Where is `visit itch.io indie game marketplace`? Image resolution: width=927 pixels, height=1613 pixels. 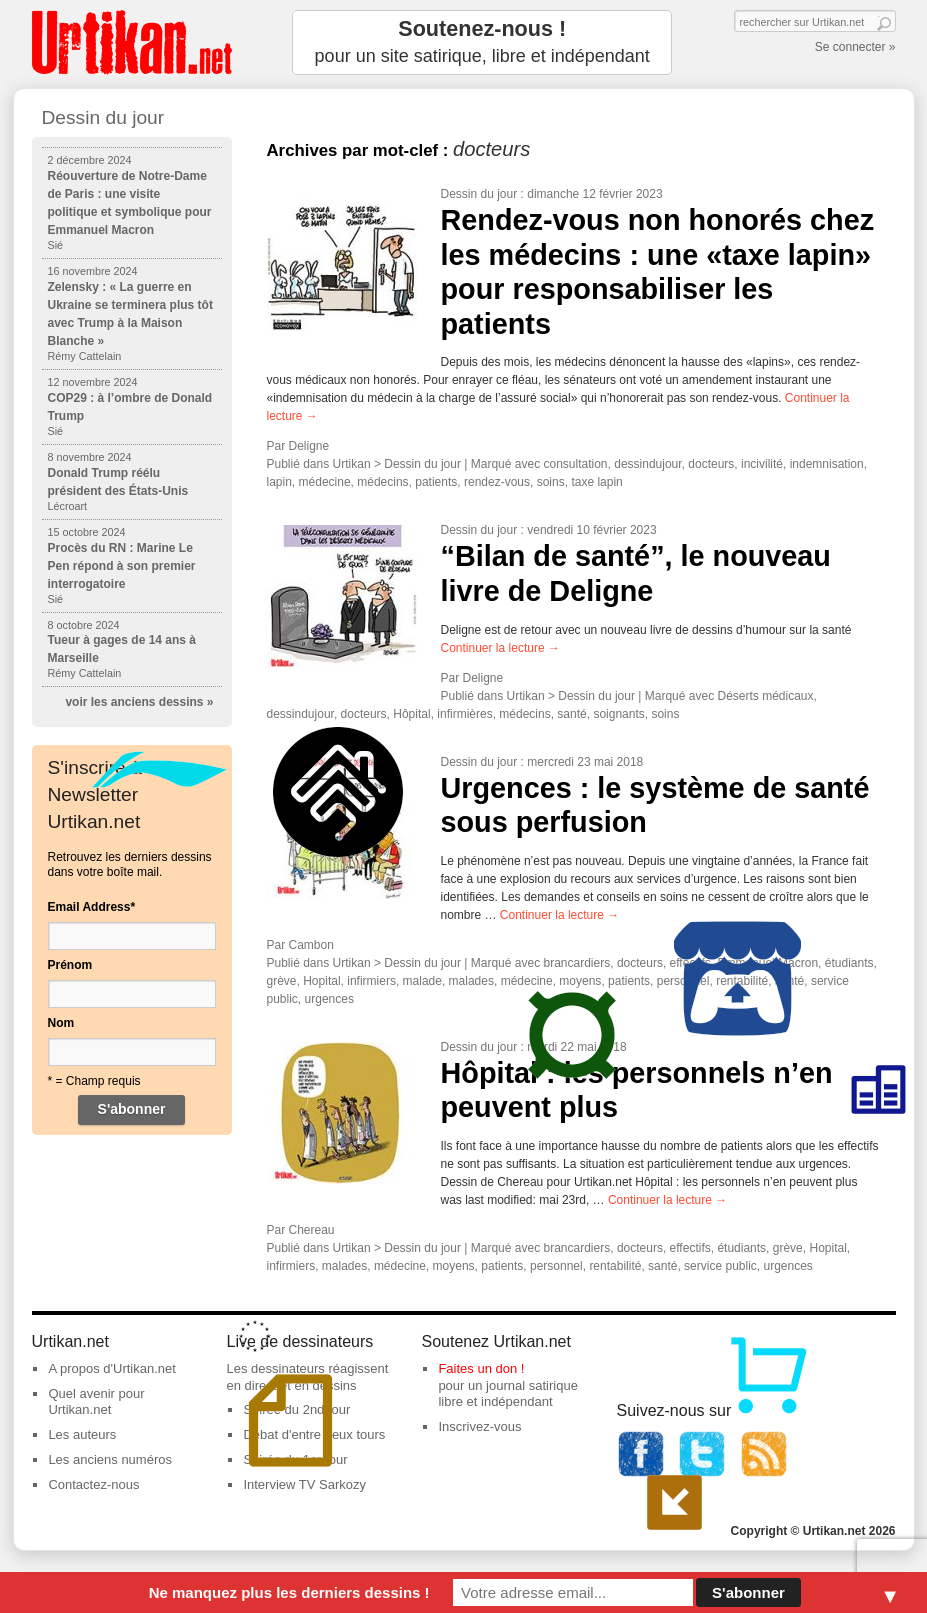 visit itch.io indie game marketplace is located at coordinates (737, 978).